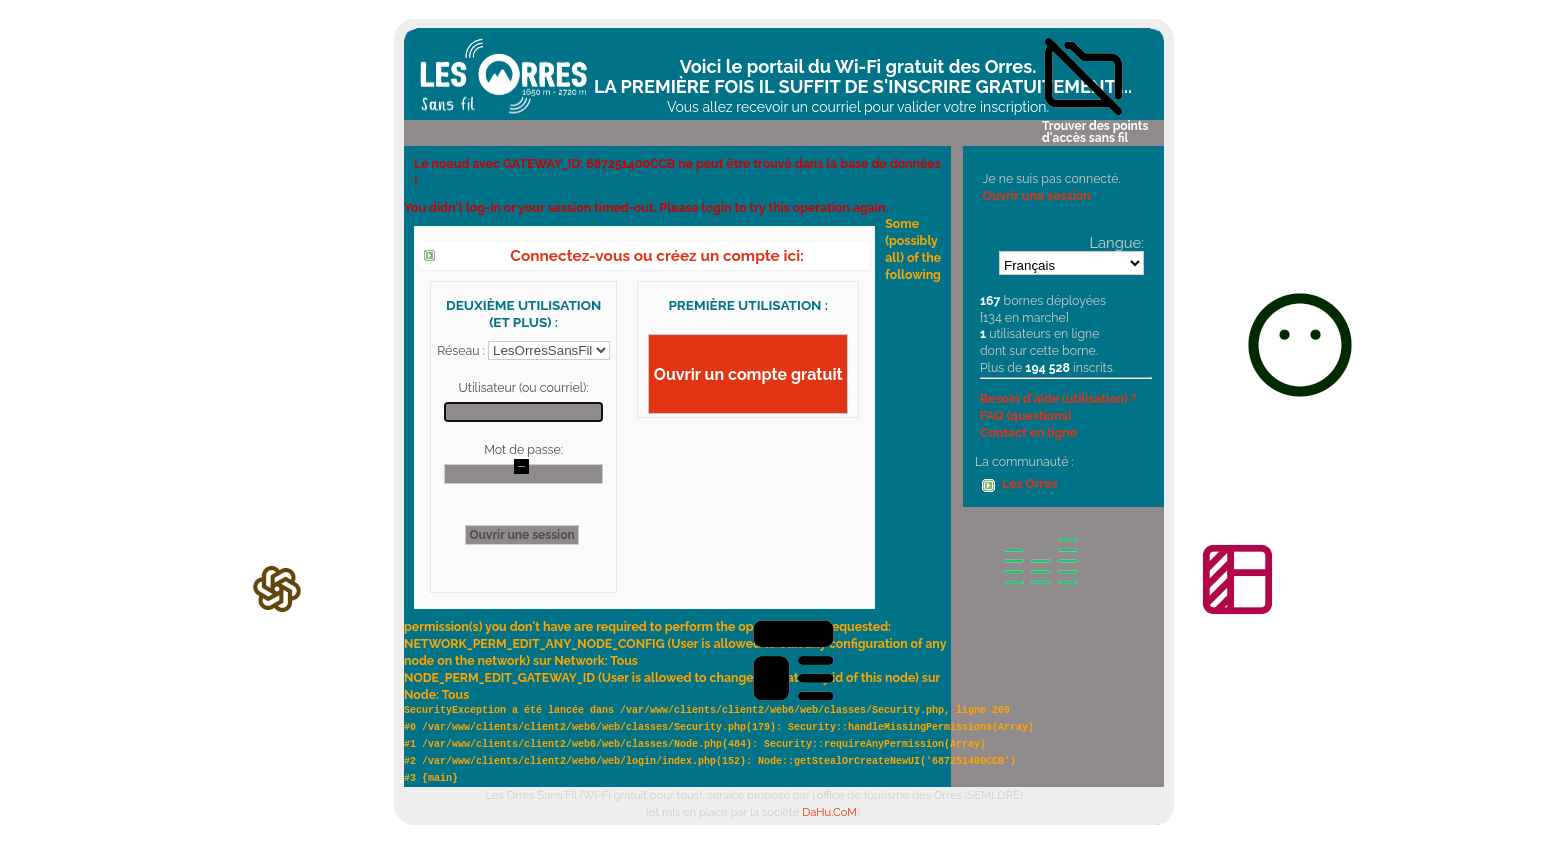  What do you see at coordinates (1083, 76) in the screenshot?
I see `folder access is disabled or unavailable` at bounding box center [1083, 76].